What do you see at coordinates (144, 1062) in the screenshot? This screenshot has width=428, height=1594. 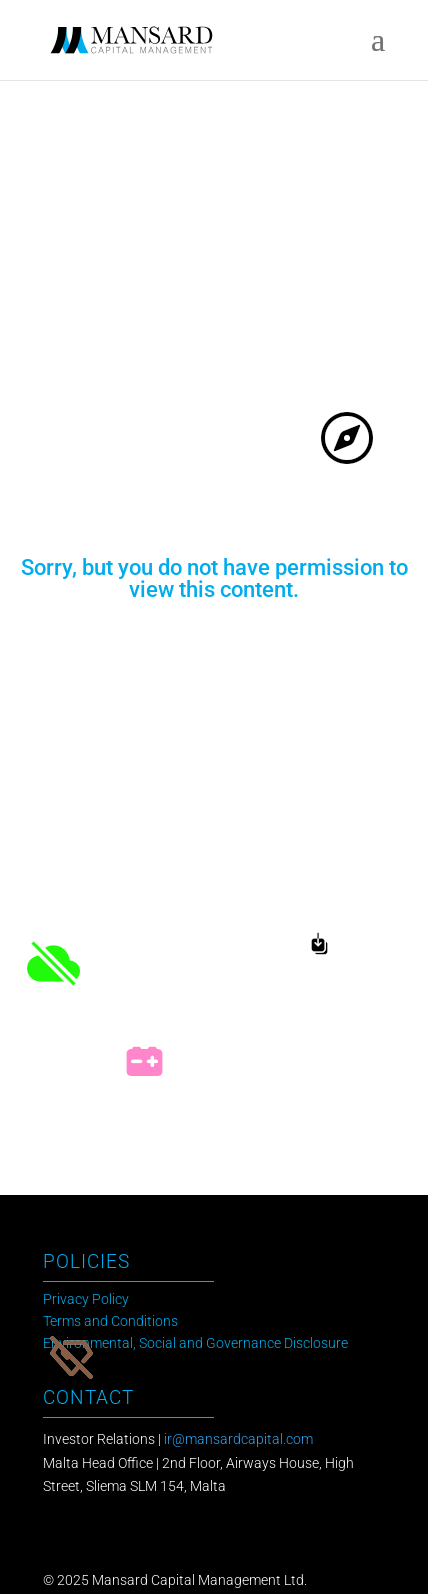 I see `check vehicle battery status` at bounding box center [144, 1062].